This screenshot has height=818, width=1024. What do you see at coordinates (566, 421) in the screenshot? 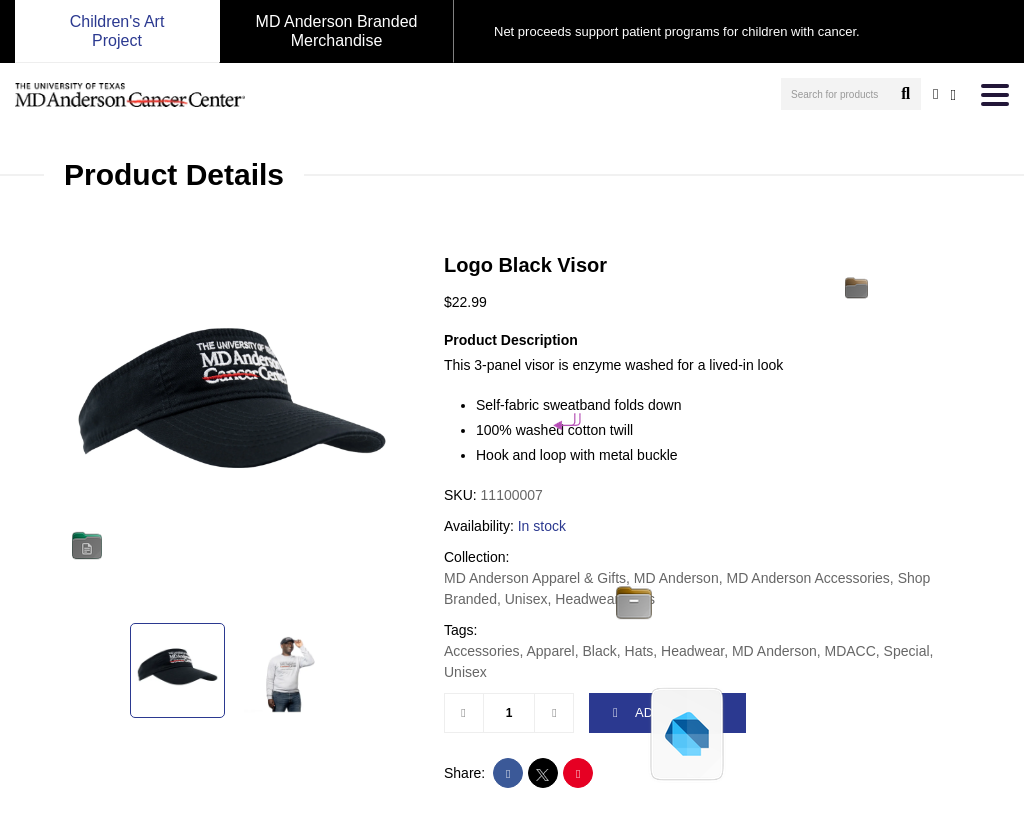
I see `reply to all recipients of an email` at bounding box center [566, 421].